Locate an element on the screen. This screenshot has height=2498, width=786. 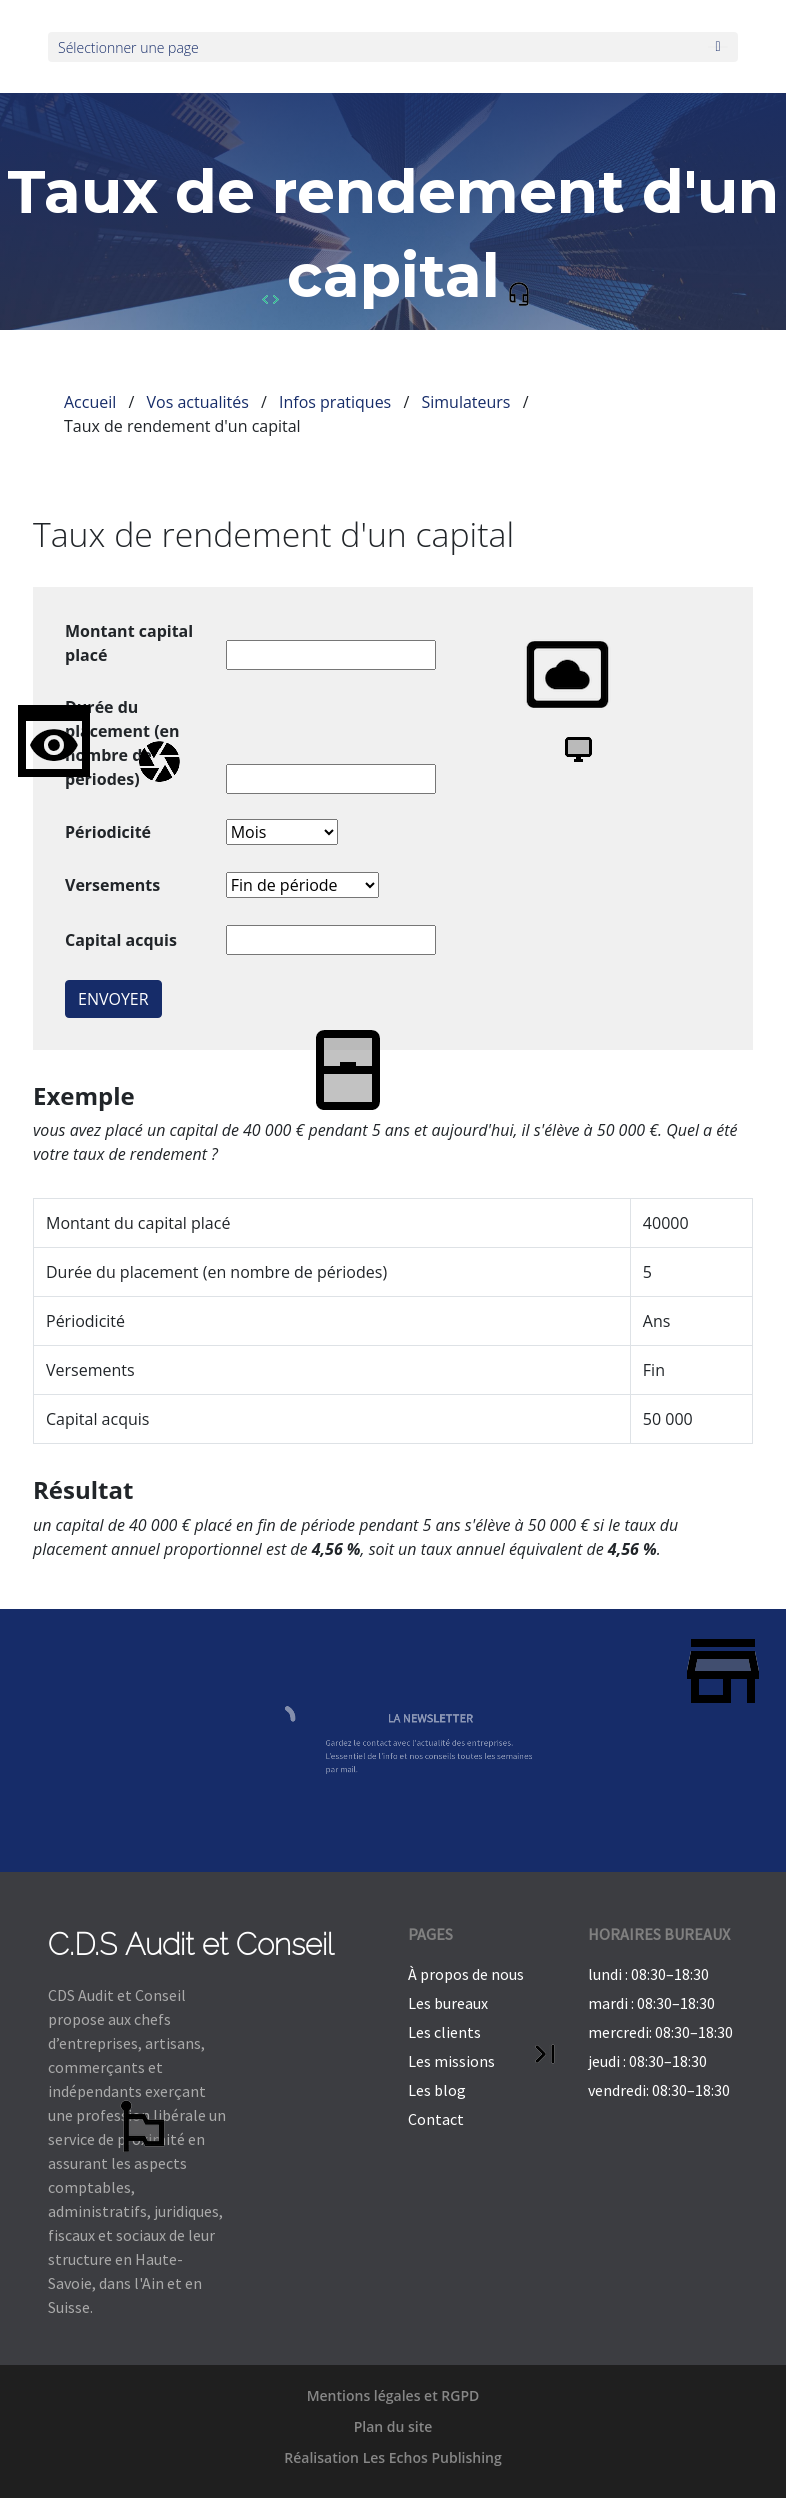
preview file or document before opening is located at coordinates (54, 741).